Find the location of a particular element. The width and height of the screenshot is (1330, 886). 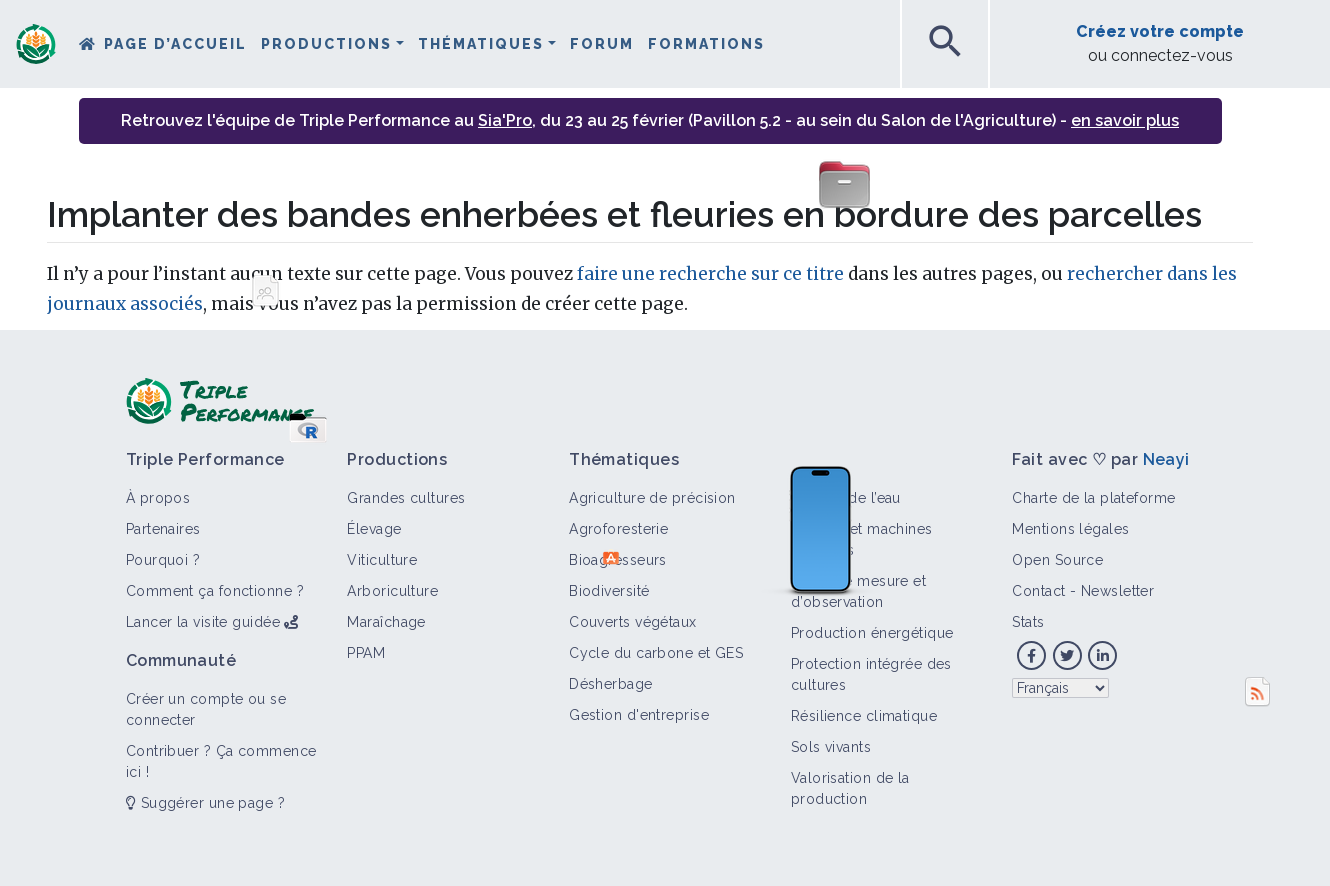

open the nautilus file manager is located at coordinates (844, 184).